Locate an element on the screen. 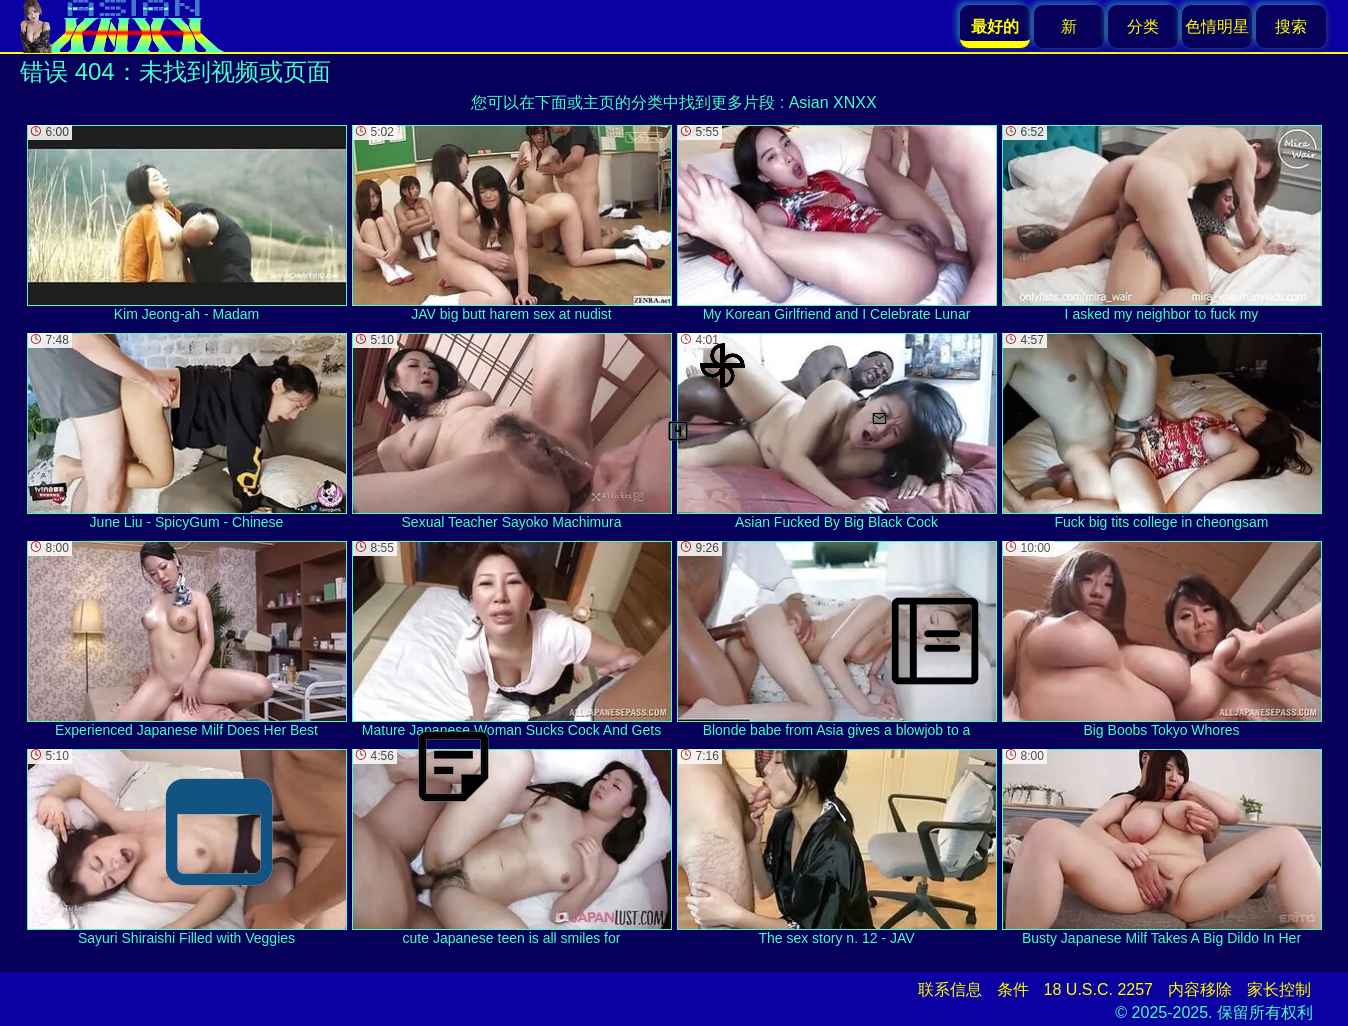 This screenshot has width=1348, height=1026. open your notebook or notes is located at coordinates (935, 641).